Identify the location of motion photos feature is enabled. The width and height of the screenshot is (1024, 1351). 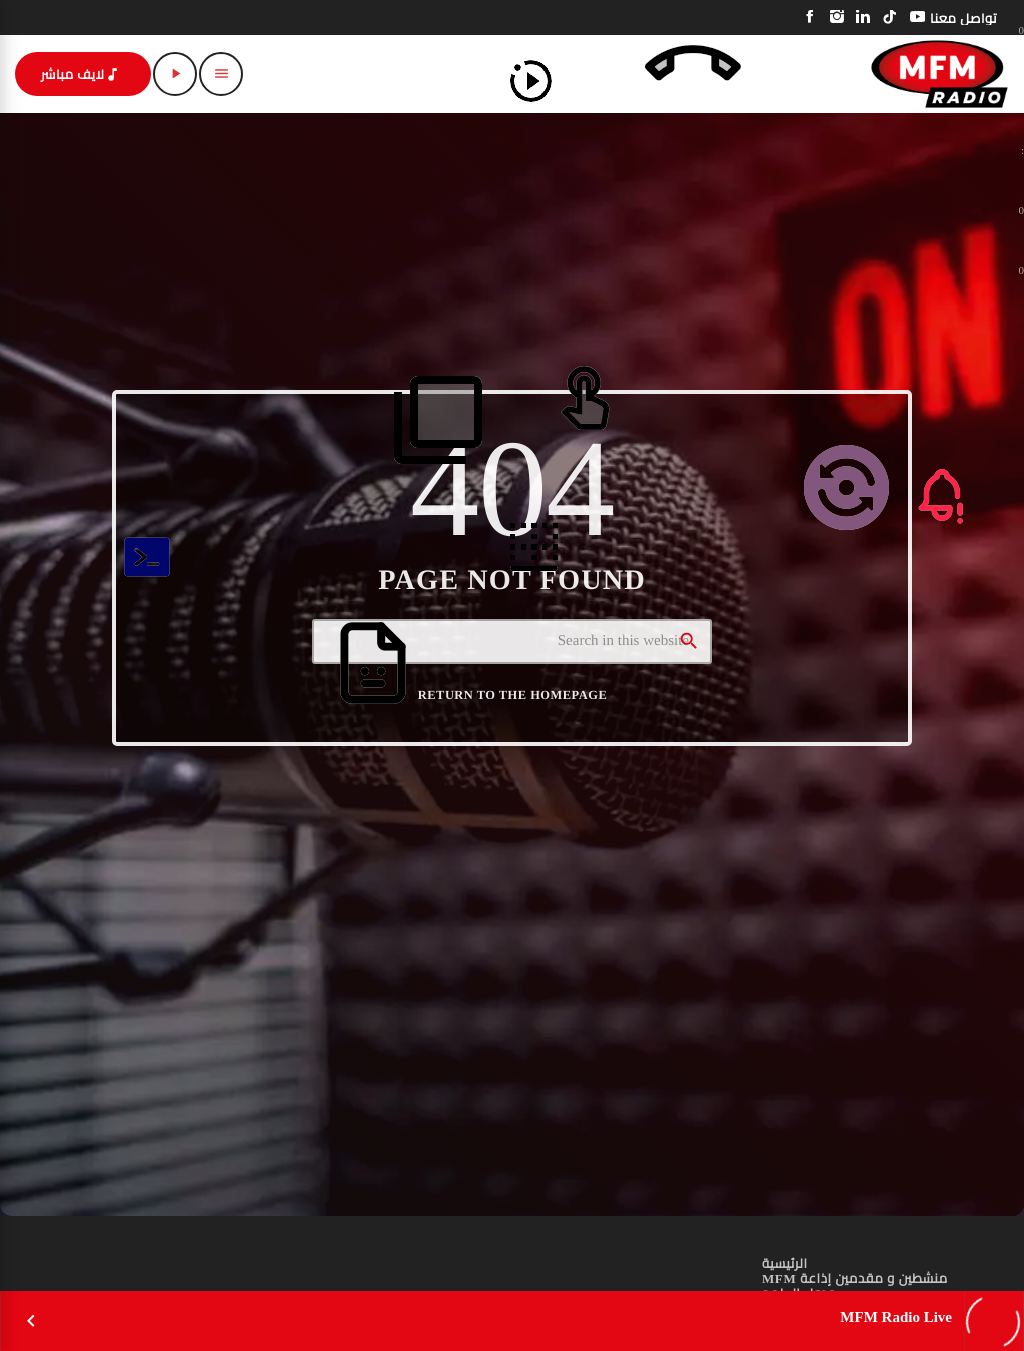
(531, 81).